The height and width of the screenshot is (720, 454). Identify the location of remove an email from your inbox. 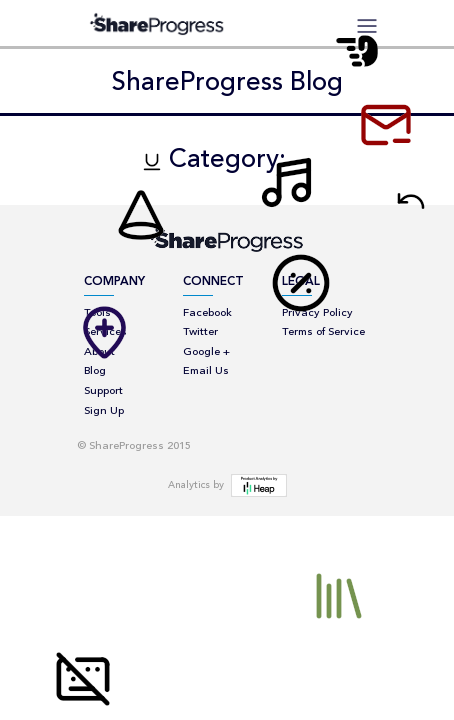
(386, 125).